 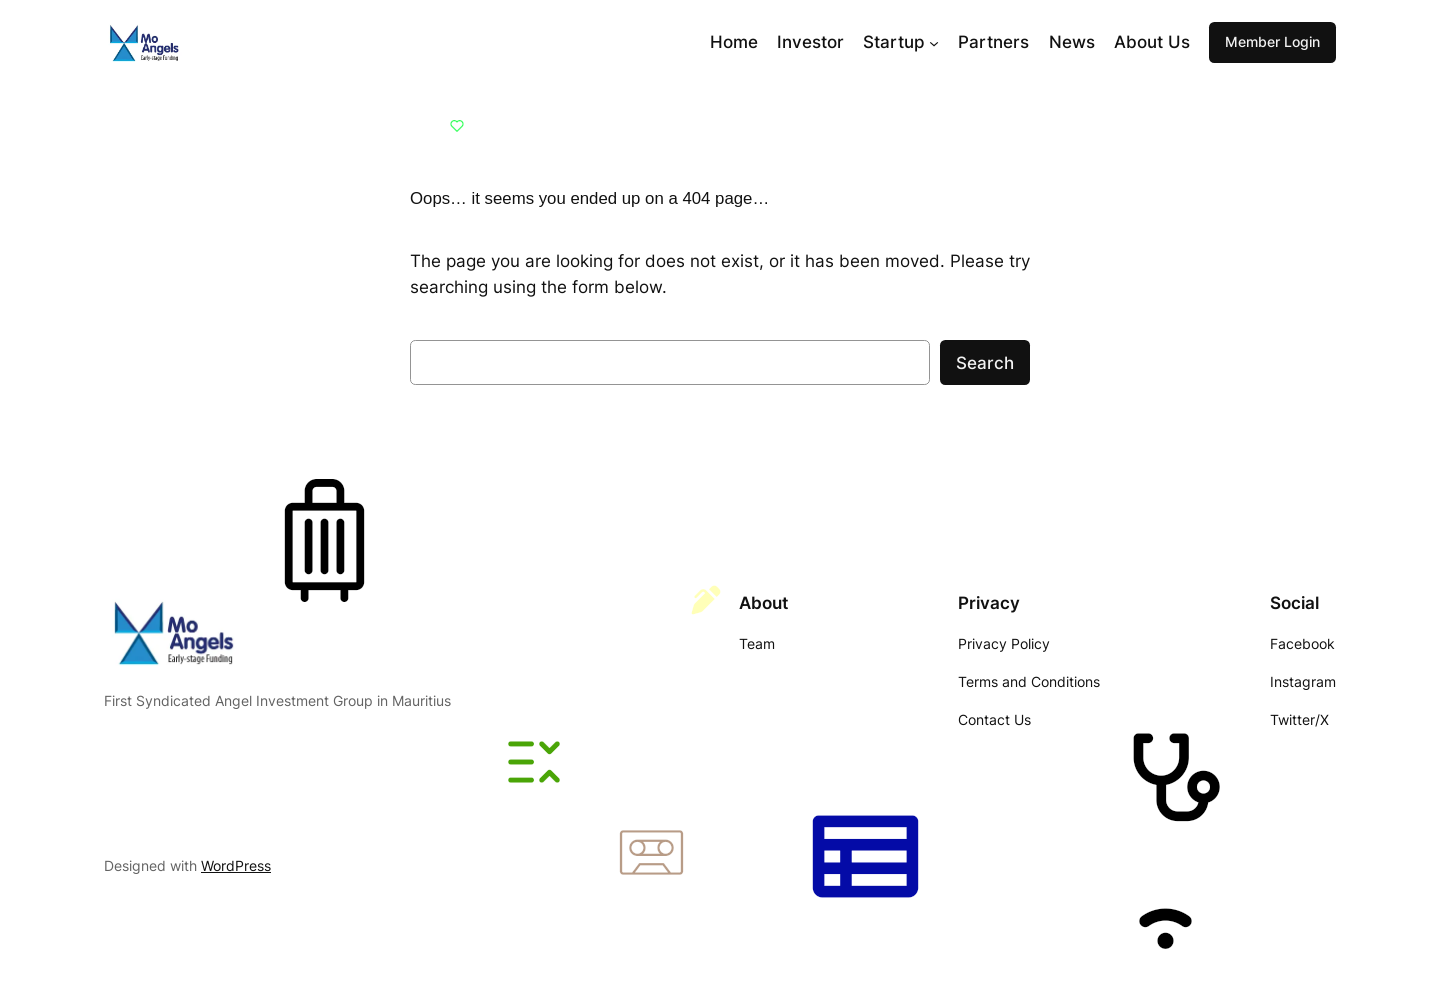 I want to click on access health or medical features, so click(x=1171, y=774).